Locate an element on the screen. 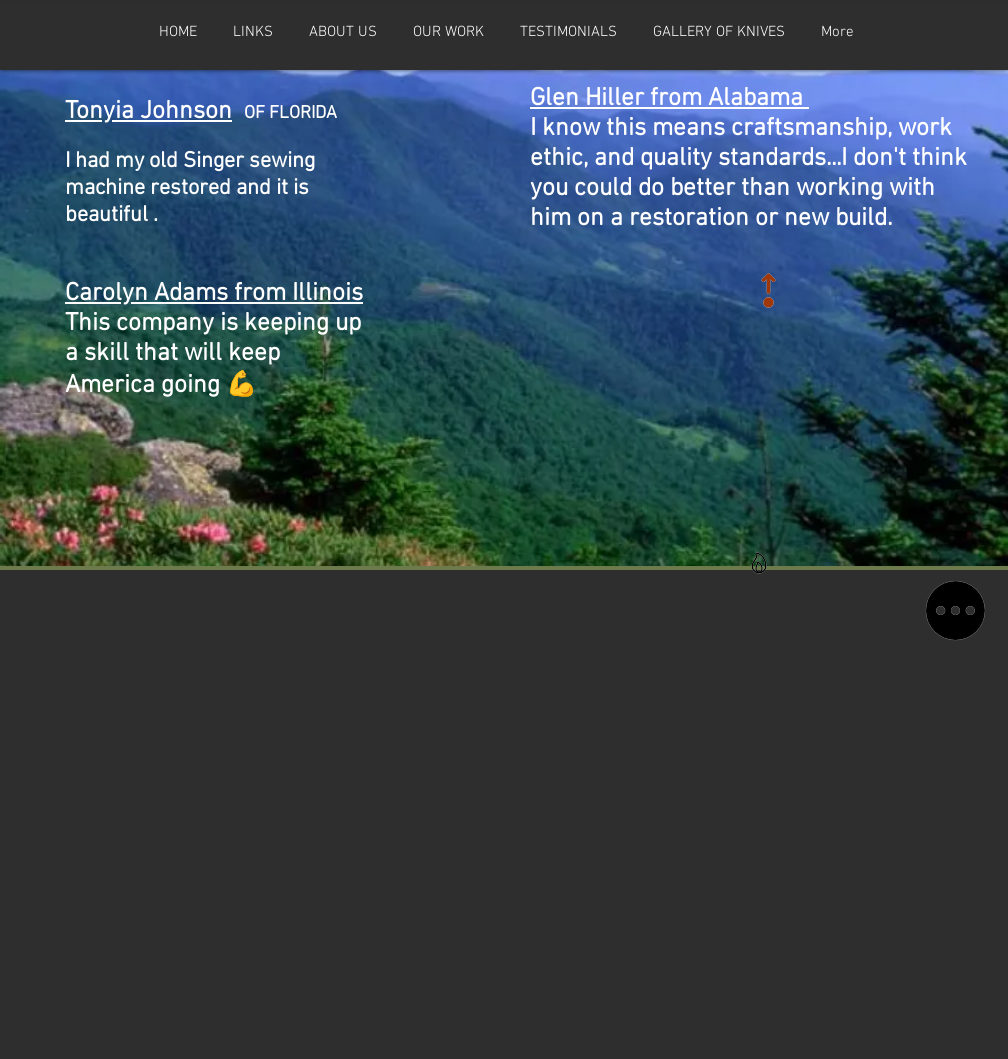  view trending or hot content is located at coordinates (759, 563).